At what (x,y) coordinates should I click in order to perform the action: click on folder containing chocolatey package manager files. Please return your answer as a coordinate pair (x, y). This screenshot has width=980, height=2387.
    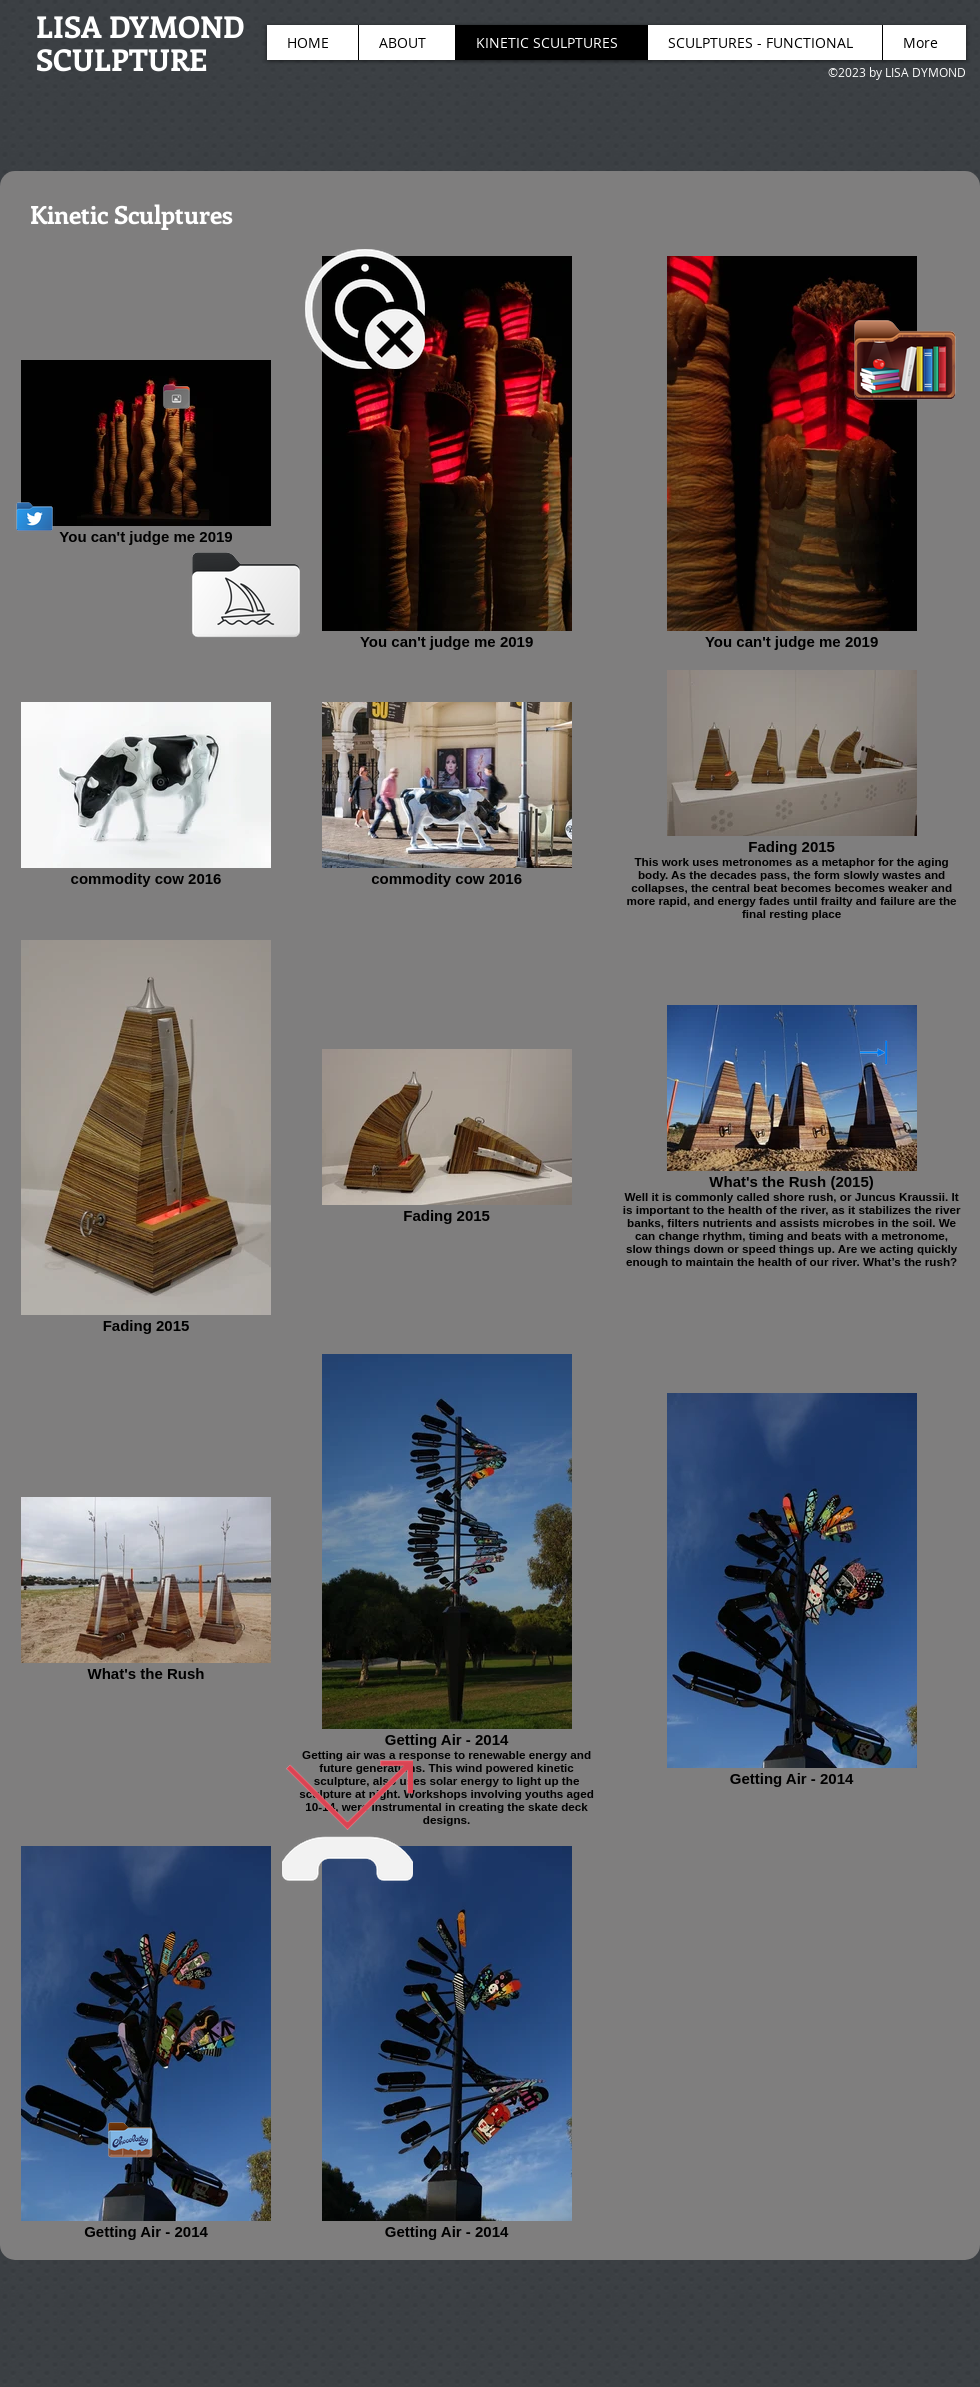
    Looking at the image, I should click on (130, 2141).